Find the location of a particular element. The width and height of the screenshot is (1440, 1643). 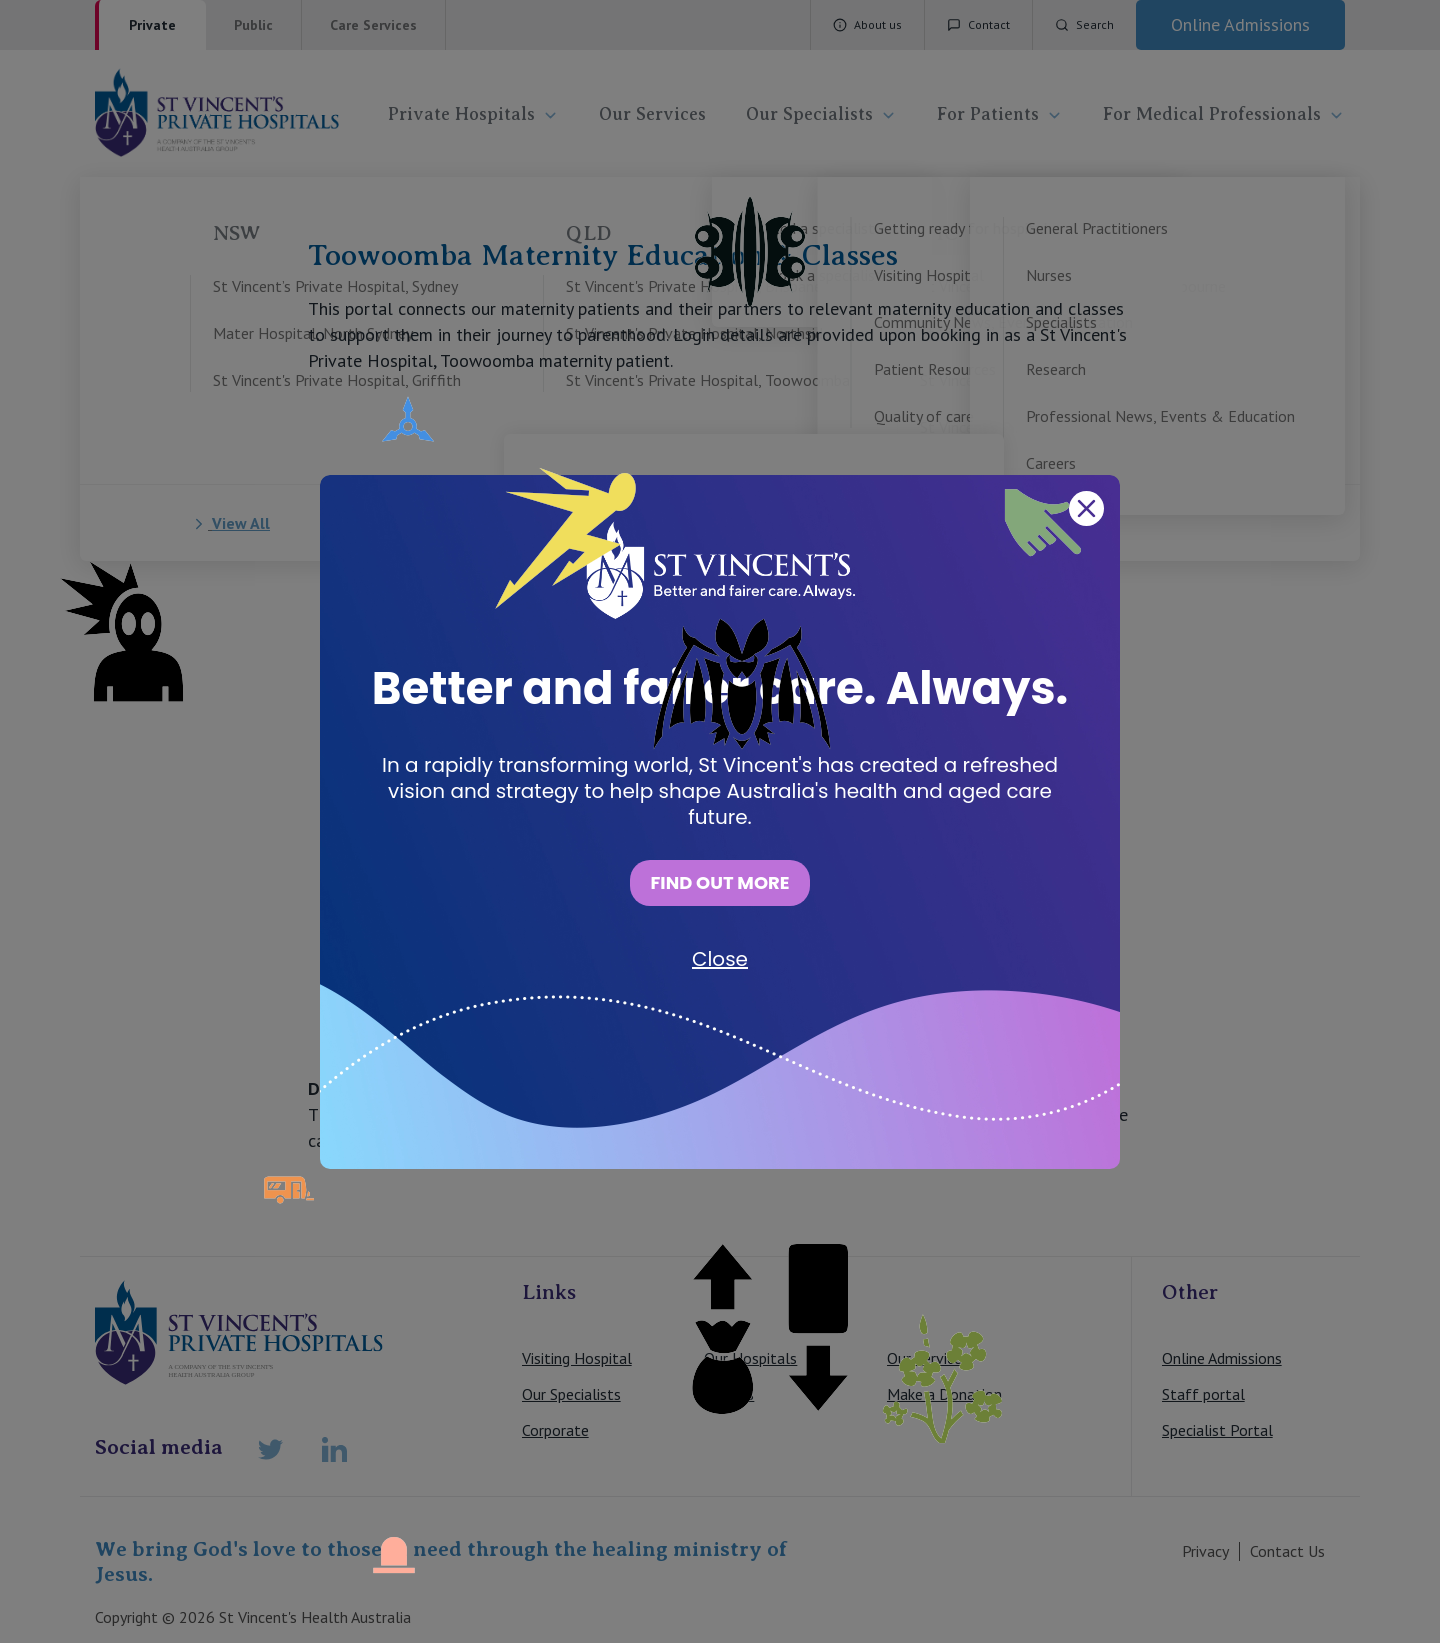

bat creature icon for halloween or horror-themed game is located at coordinates (742, 684).